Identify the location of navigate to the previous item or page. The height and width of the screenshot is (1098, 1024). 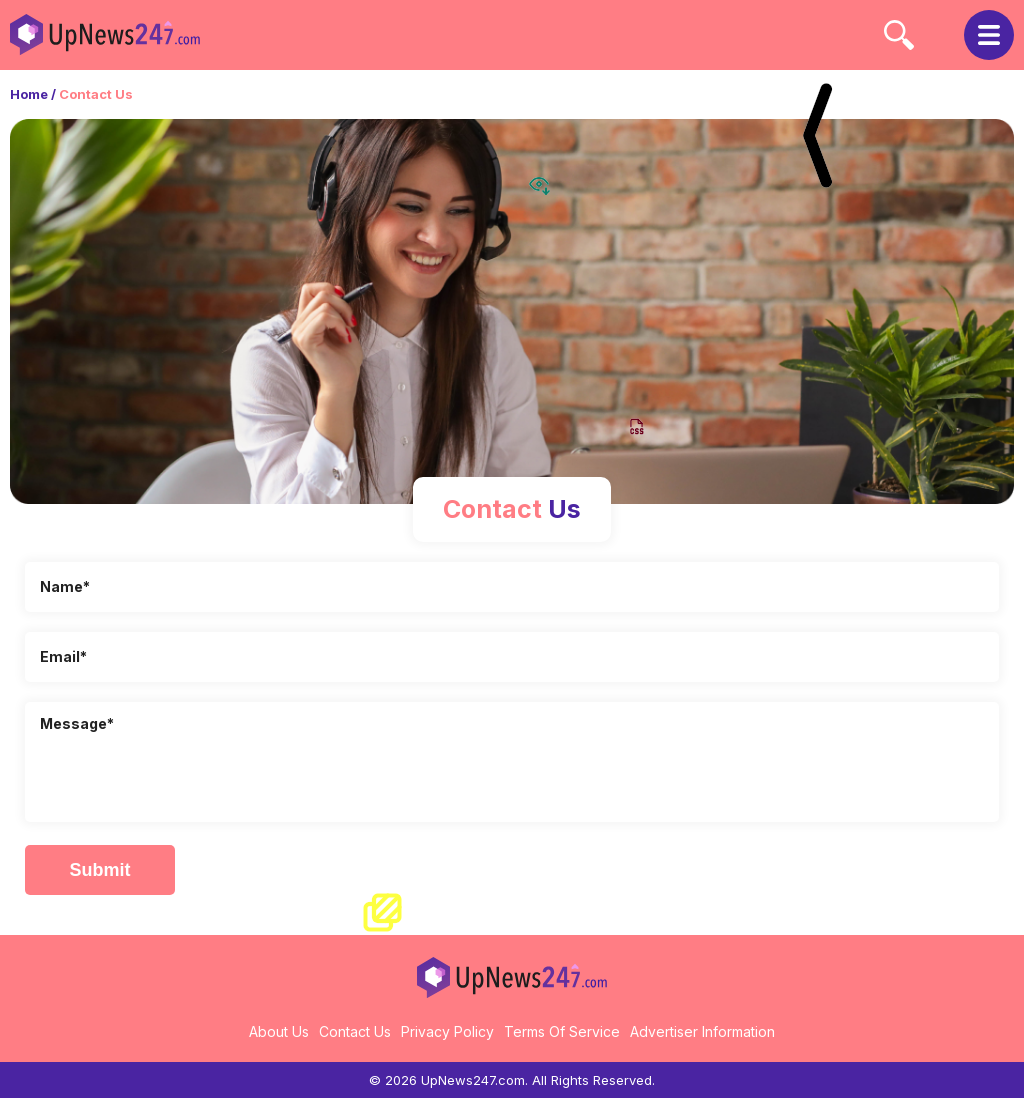
(820, 135).